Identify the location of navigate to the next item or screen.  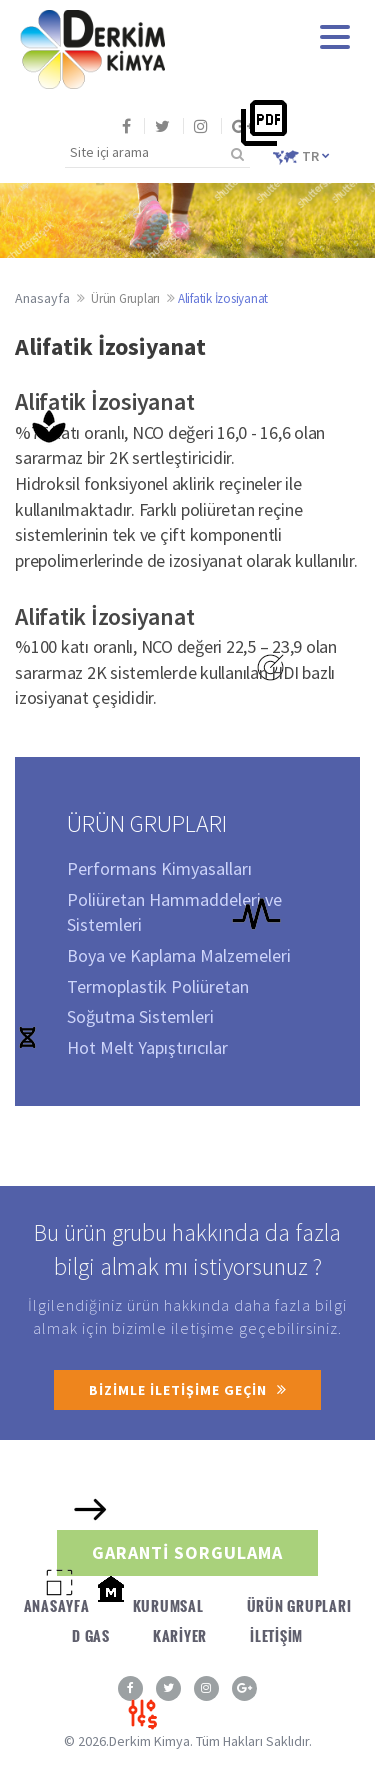
(90, 1509).